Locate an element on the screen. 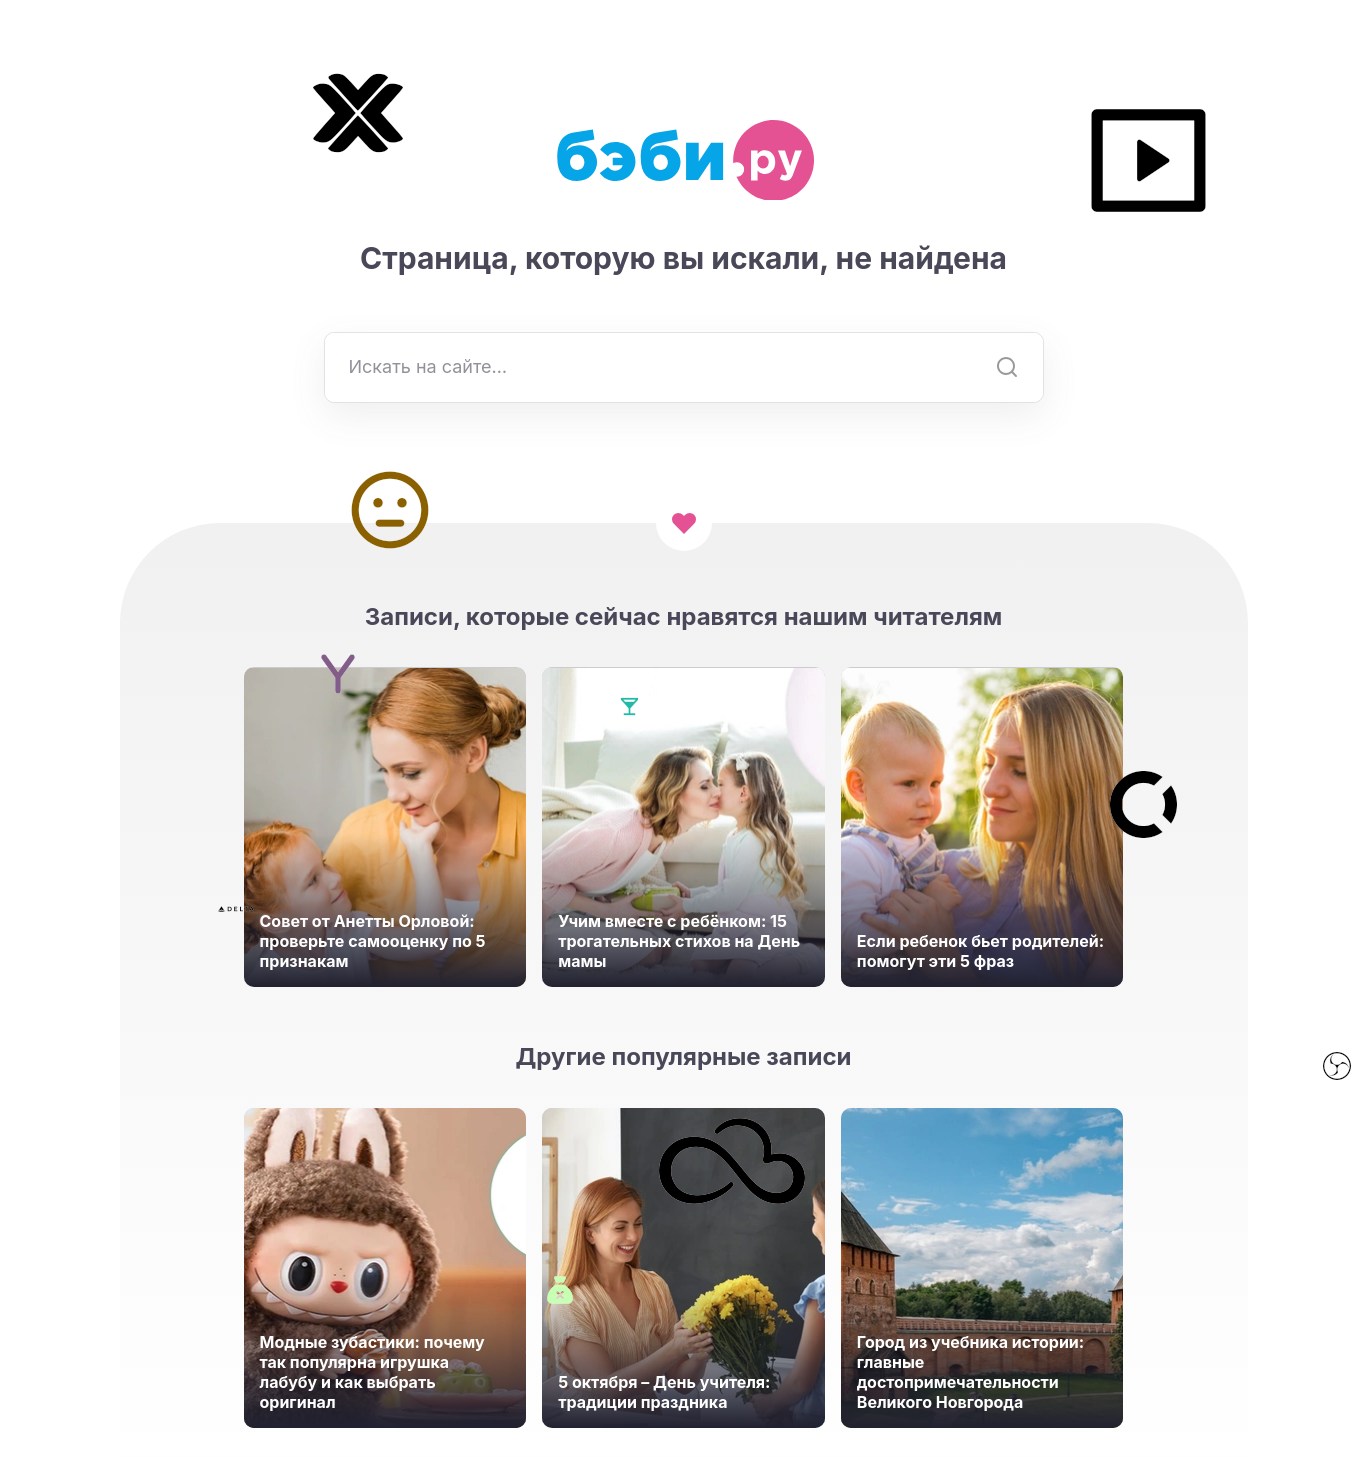 Image resolution: width=1367 pixels, height=1484 pixels. visit open collective profile or page is located at coordinates (1143, 804).